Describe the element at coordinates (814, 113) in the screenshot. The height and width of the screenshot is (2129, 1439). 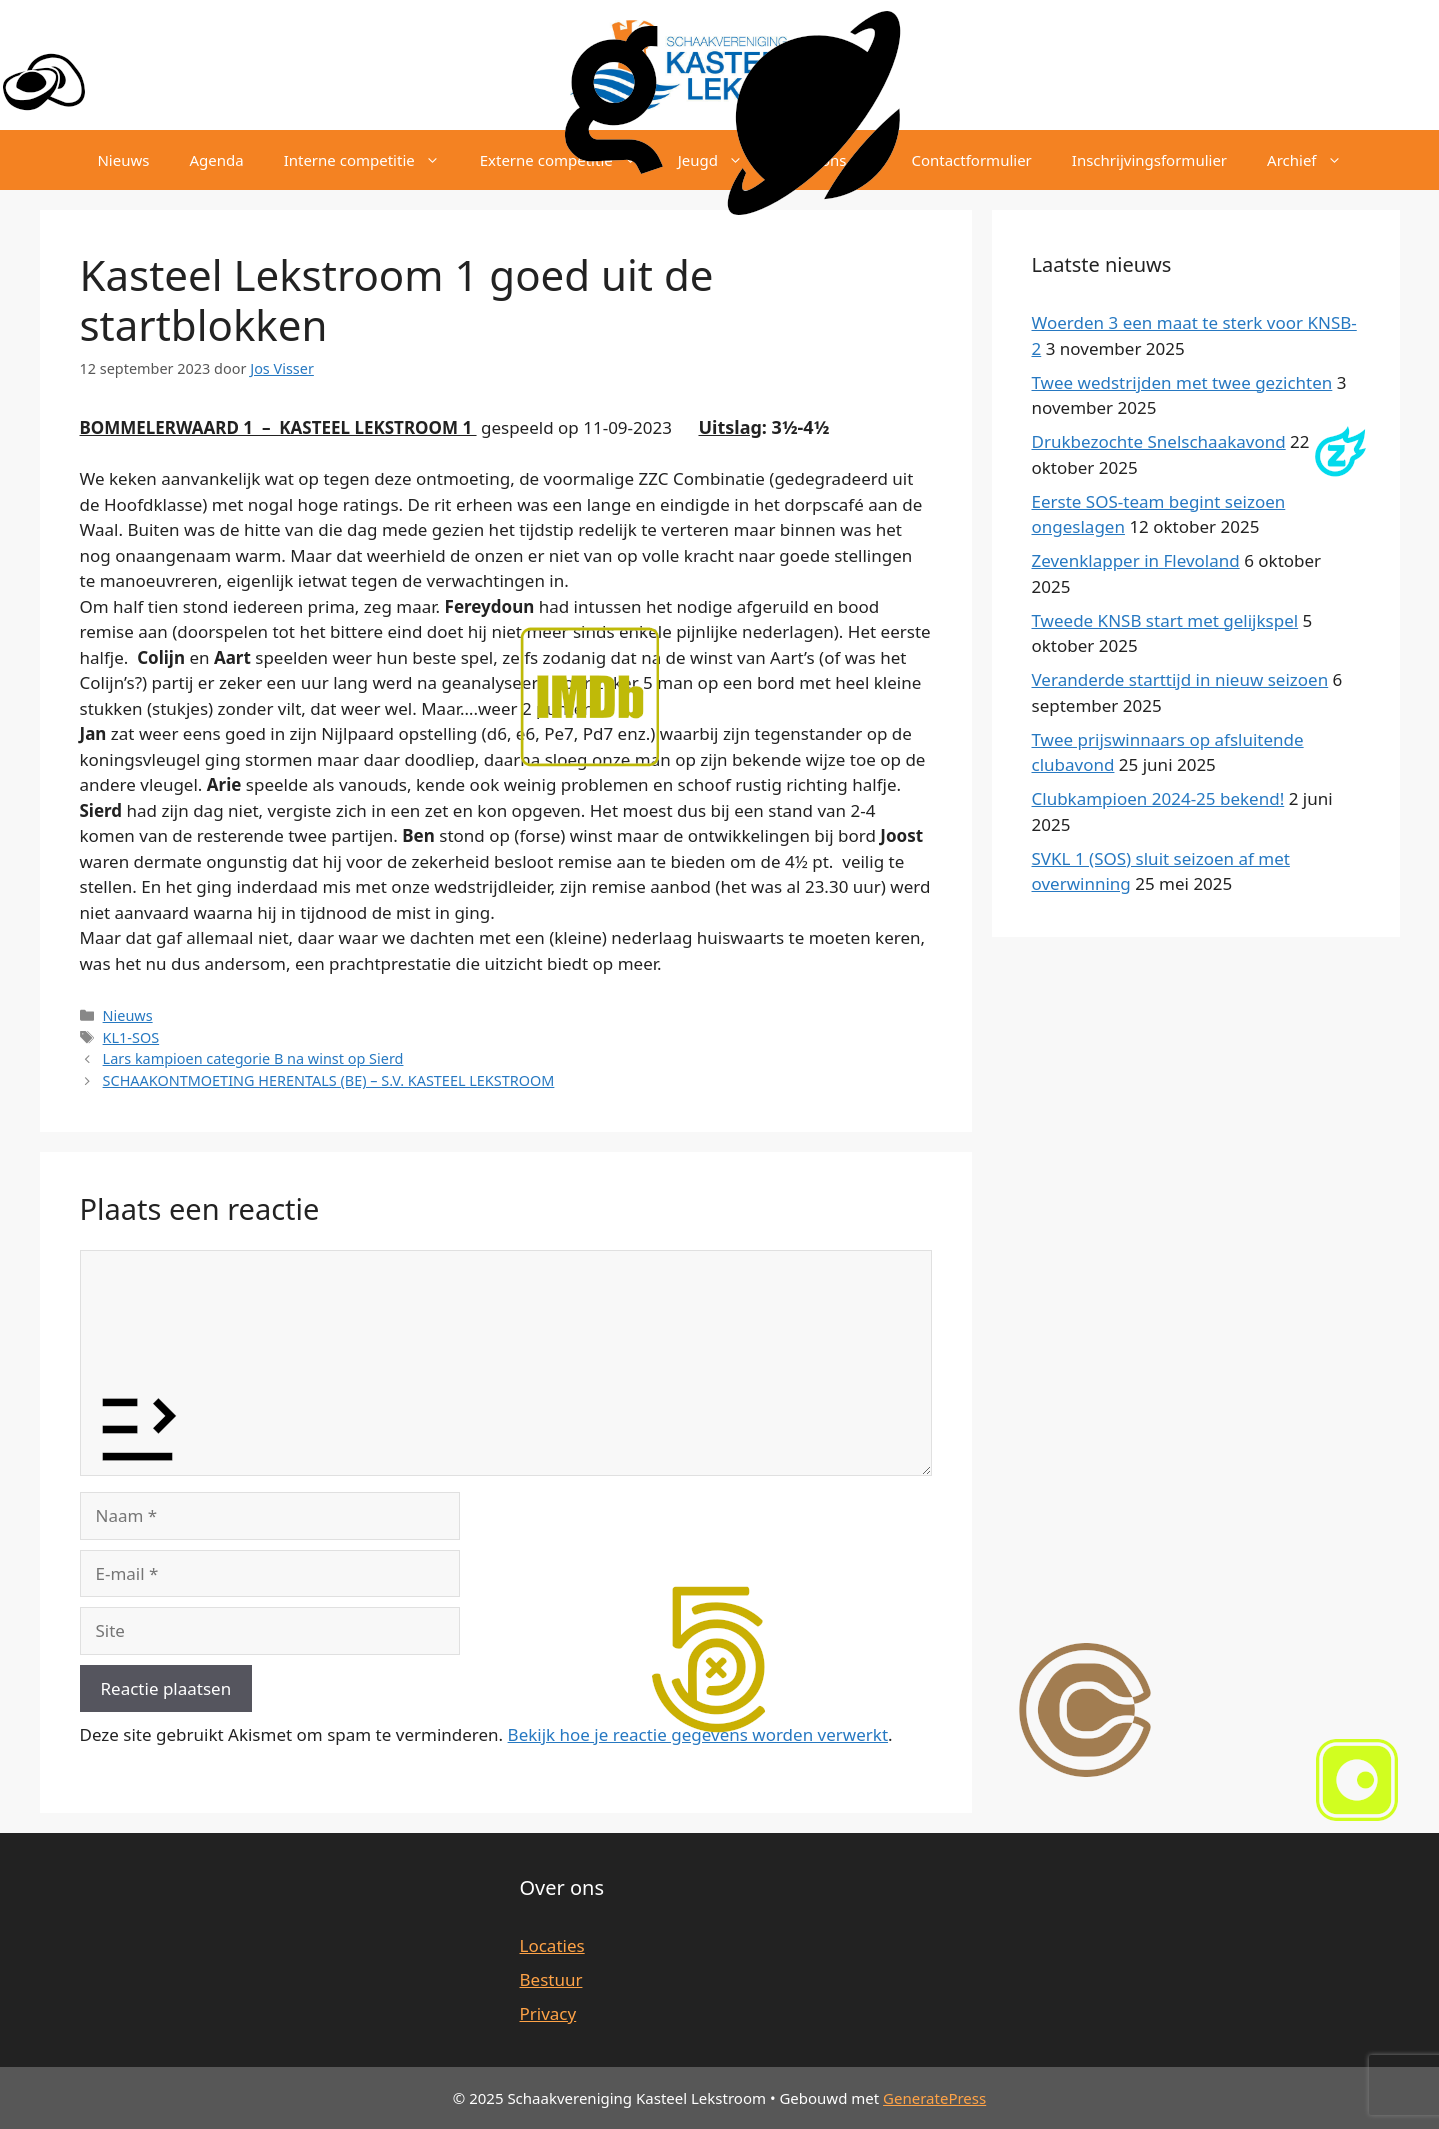
I see `visit instatus website or service` at that location.